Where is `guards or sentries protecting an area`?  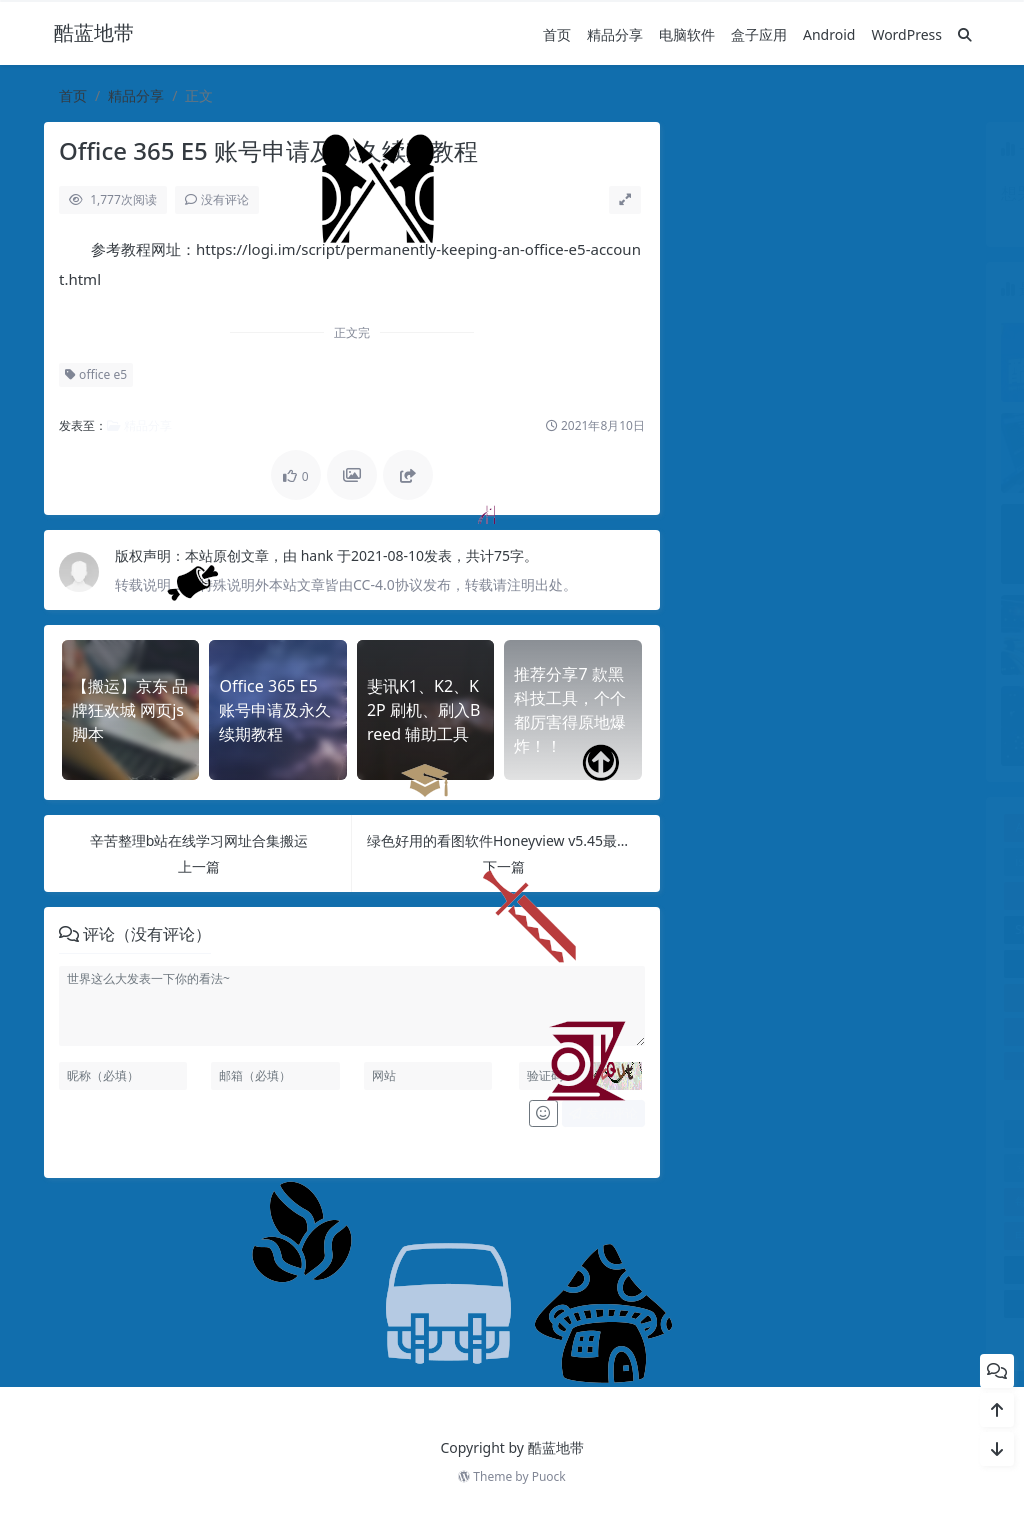
guards or sentries protecting an area is located at coordinates (378, 187).